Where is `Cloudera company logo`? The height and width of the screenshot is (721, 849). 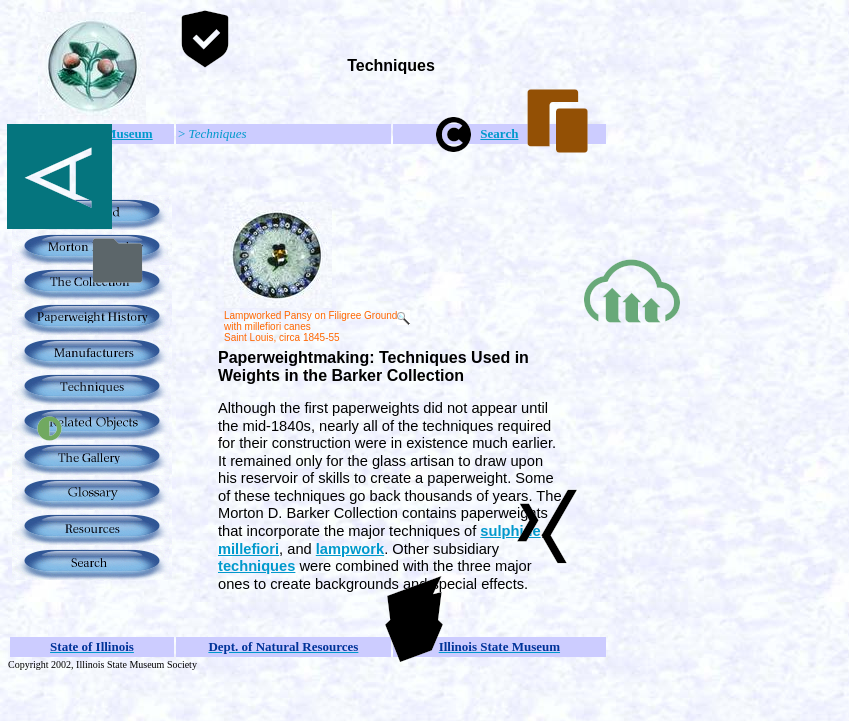 Cloudera company logo is located at coordinates (453, 134).